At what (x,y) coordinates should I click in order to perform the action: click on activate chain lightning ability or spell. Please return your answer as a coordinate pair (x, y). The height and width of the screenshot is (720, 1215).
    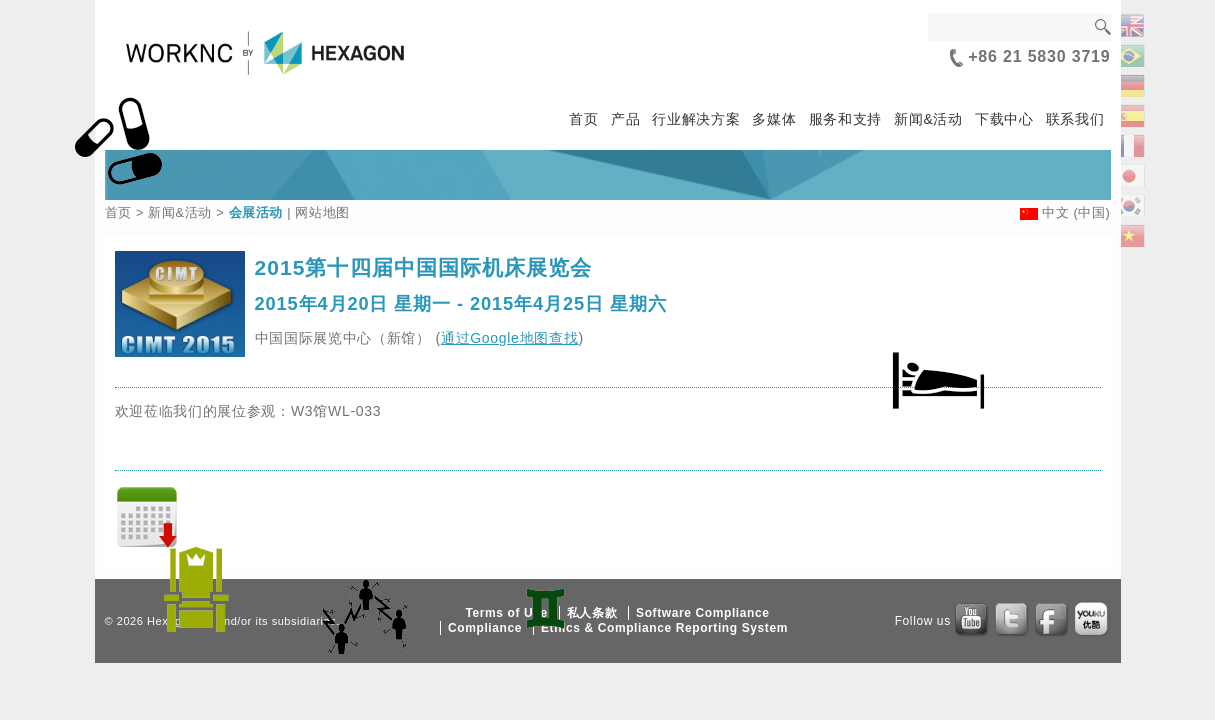
    Looking at the image, I should click on (365, 618).